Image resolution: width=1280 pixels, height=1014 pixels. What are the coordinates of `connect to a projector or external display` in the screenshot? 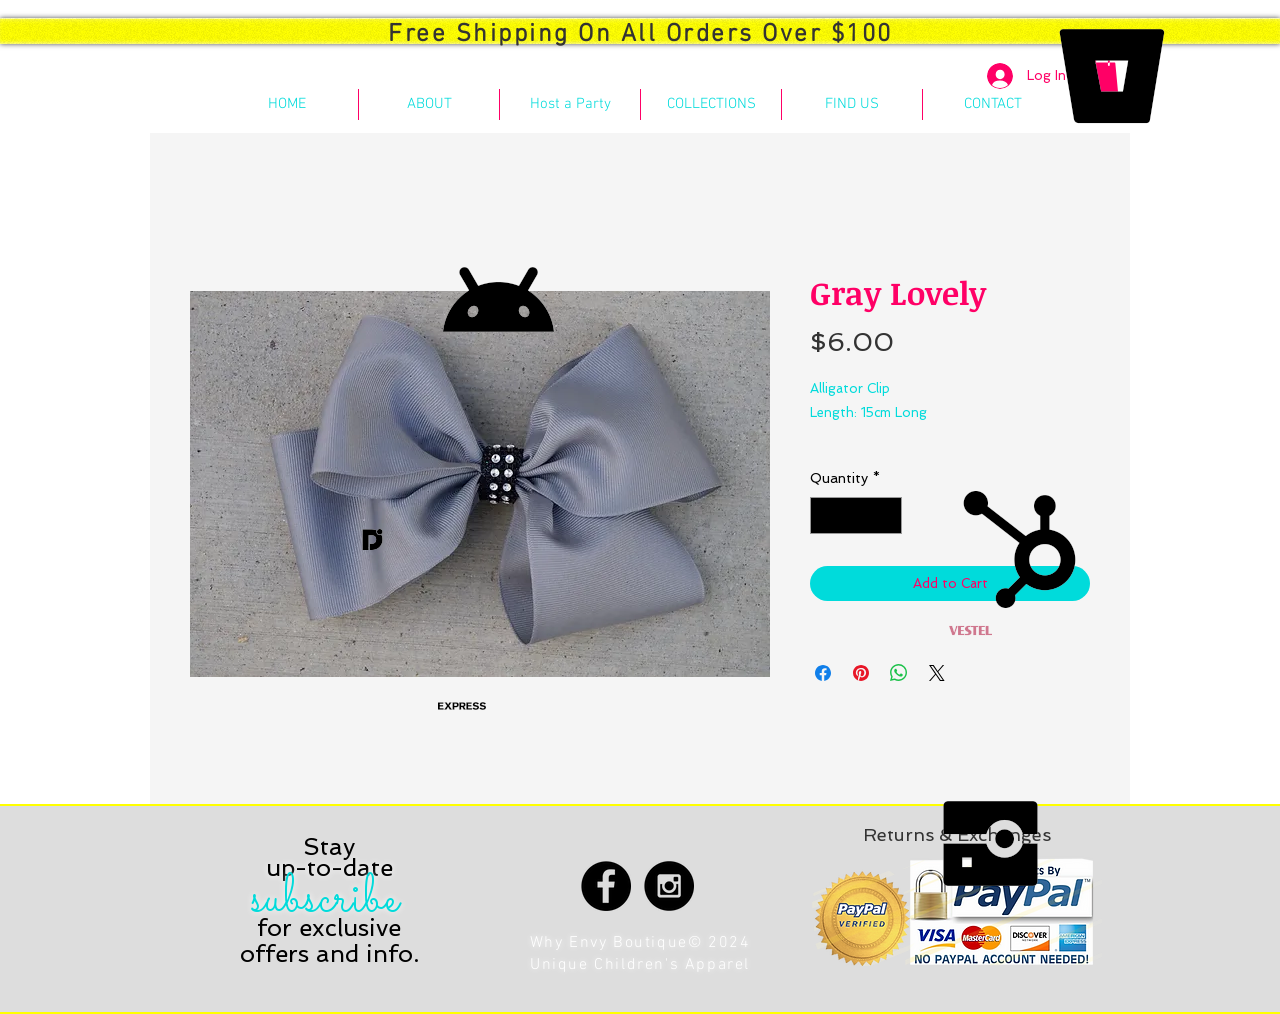 It's located at (990, 843).